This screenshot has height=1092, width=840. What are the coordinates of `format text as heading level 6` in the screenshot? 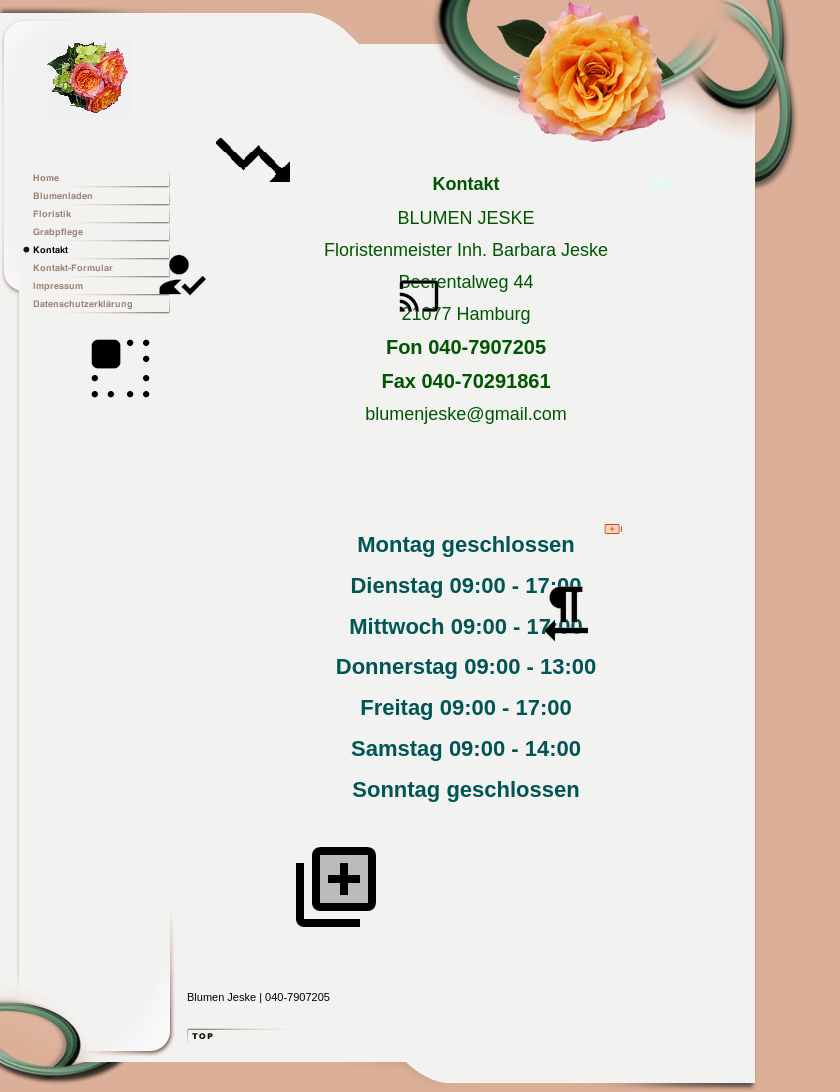 It's located at (660, 182).